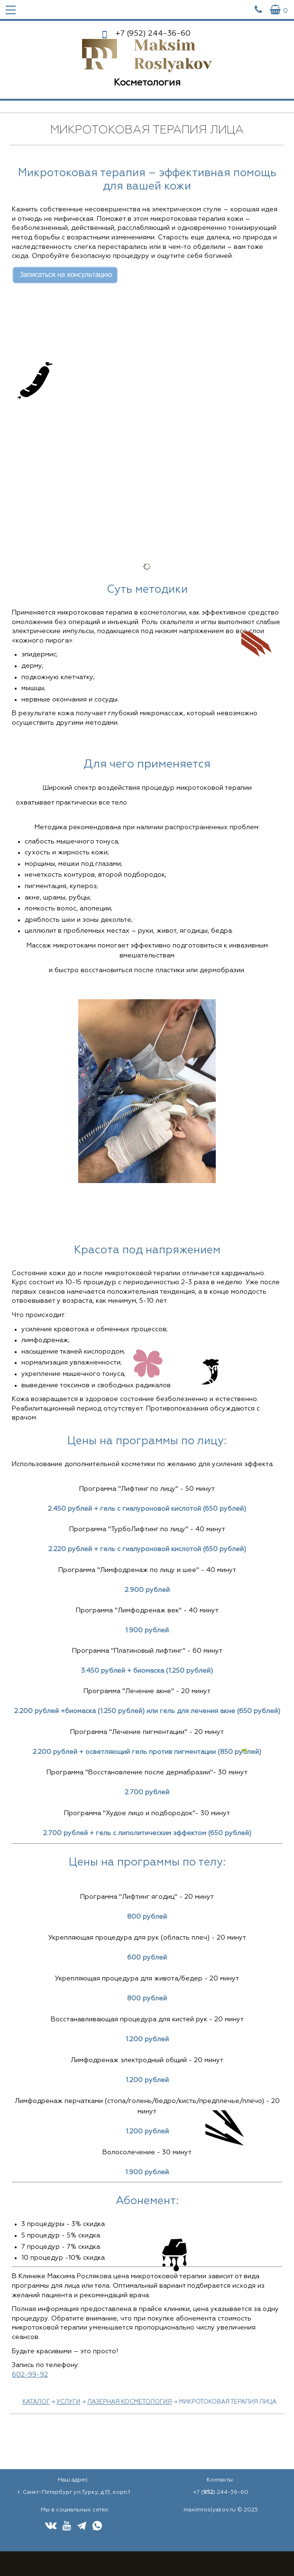 The width and height of the screenshot is (294, 2576). Describe the element at coordinates (35, 380) in the screenshot. I see `food item in a cooking or recipe game` at that location.